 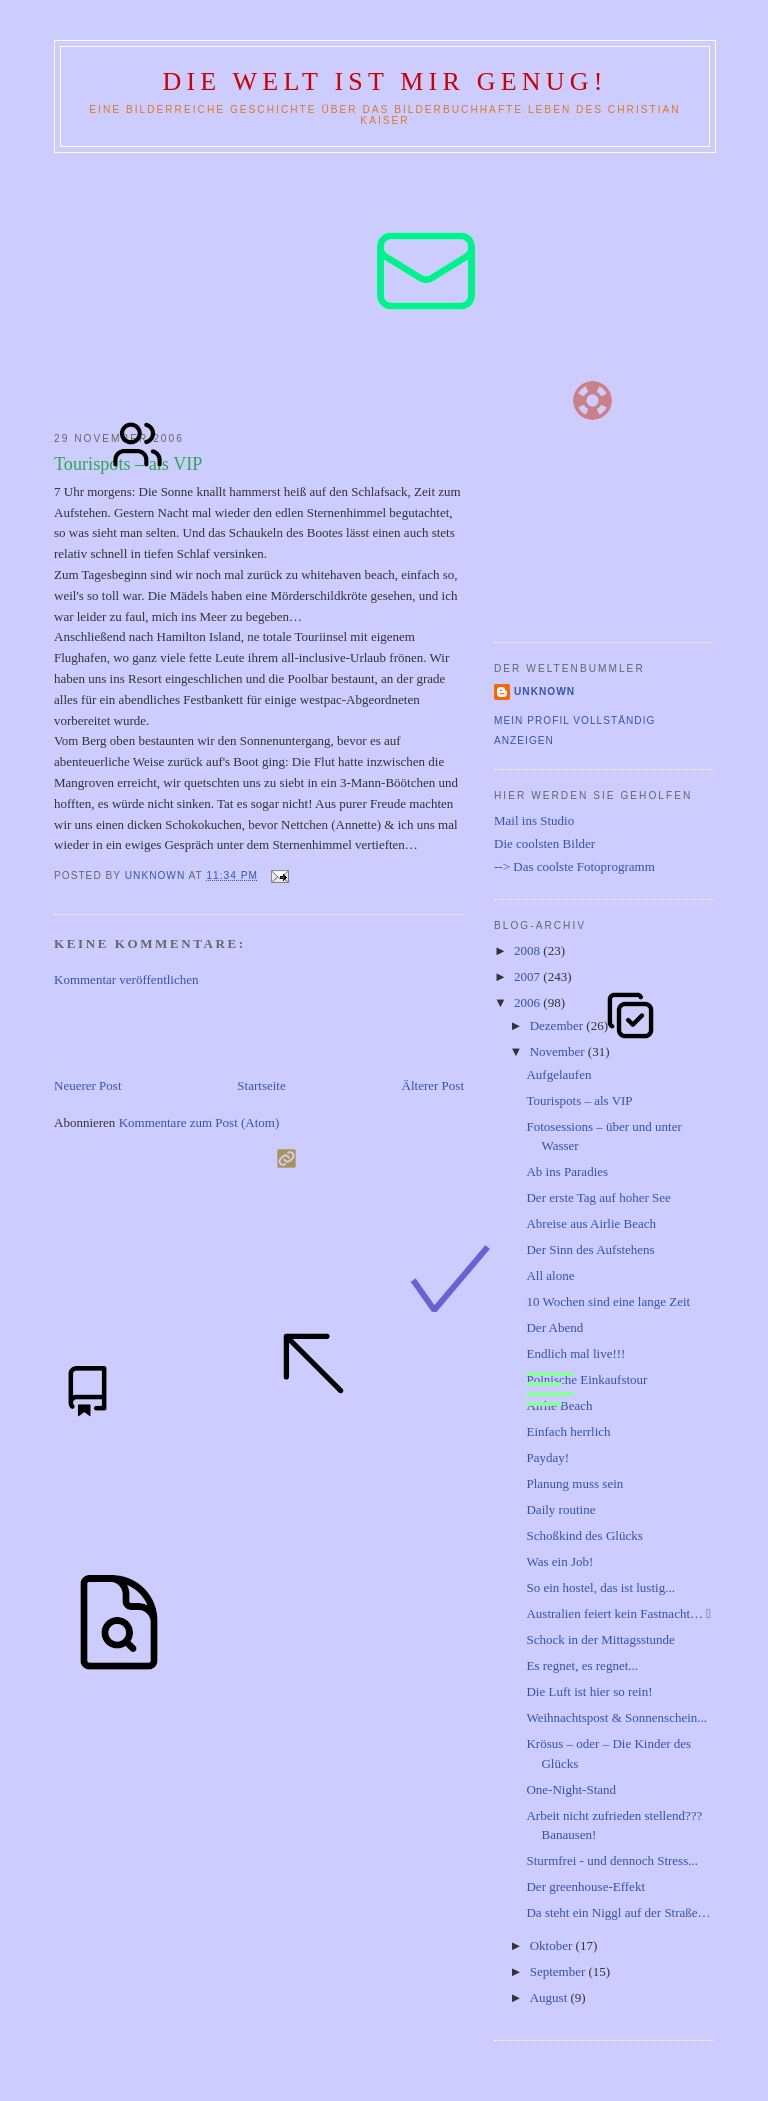 What do you see at coordinates (426, 271) in the screenshot?
I see `access your email inbox` at bounding box center [426, 271].